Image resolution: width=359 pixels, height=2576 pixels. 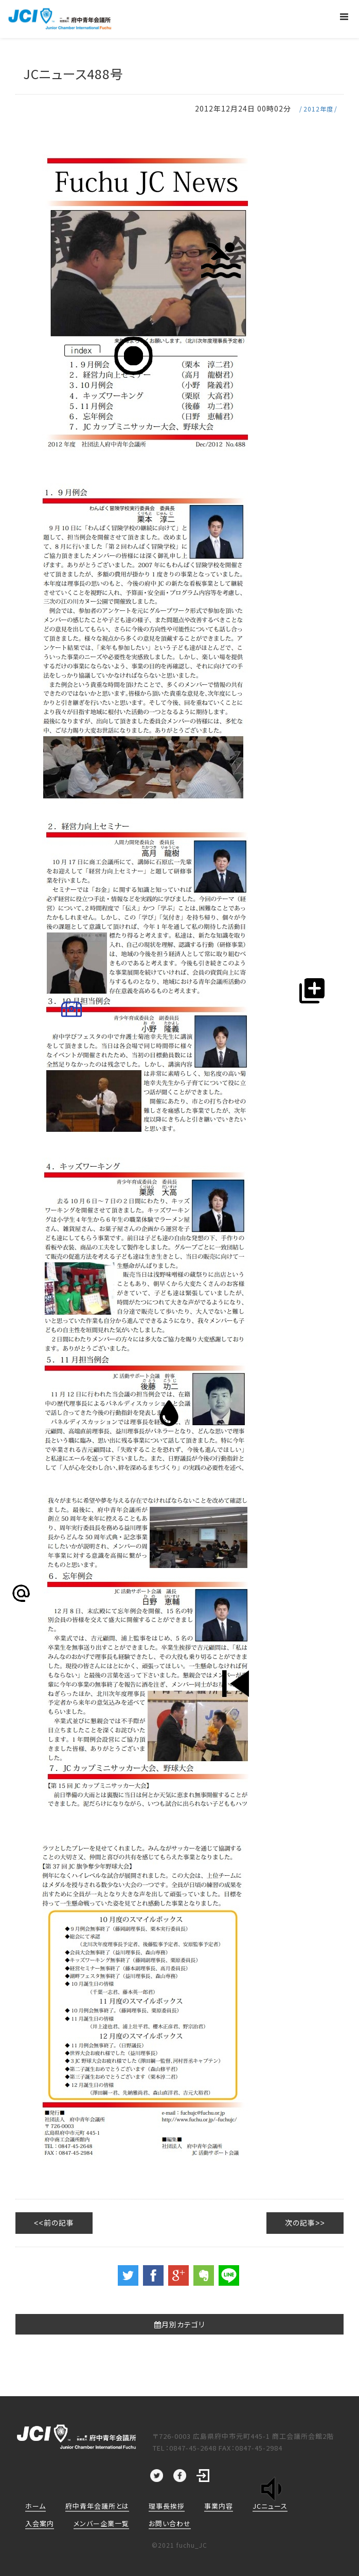 What do you see at coordinates (133, 356) in the screenshot?
I see `indicates a selected radio button option` at bounding box center [133, 356].